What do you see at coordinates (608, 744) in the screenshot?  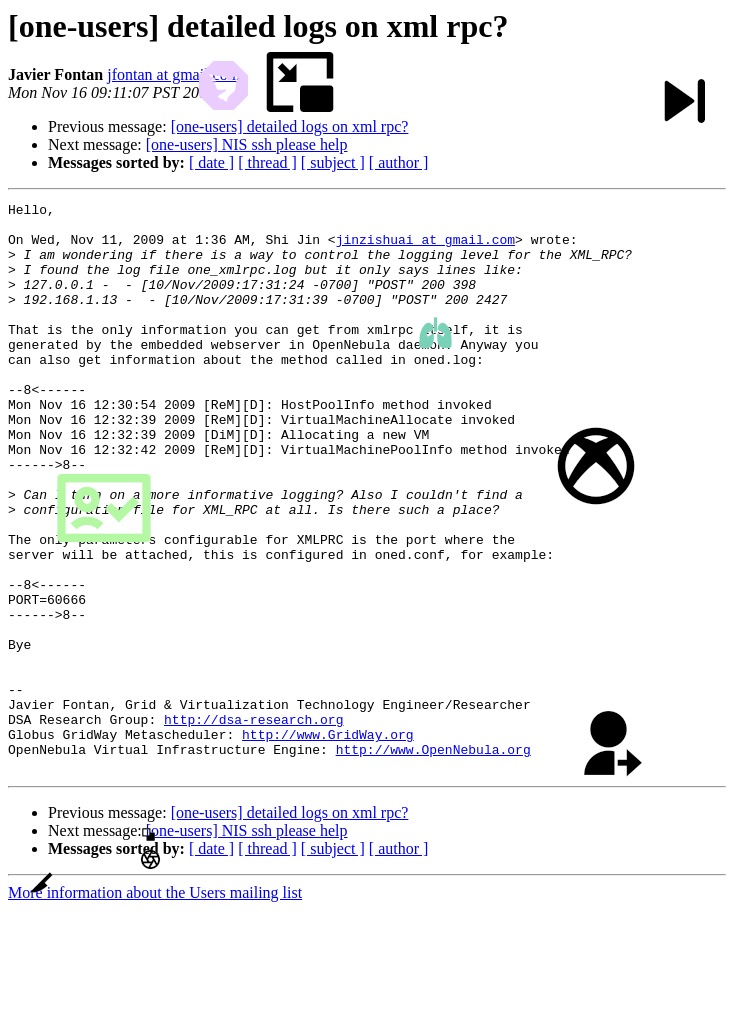 I see `share user profile with others` at bounding box center [608, 744].